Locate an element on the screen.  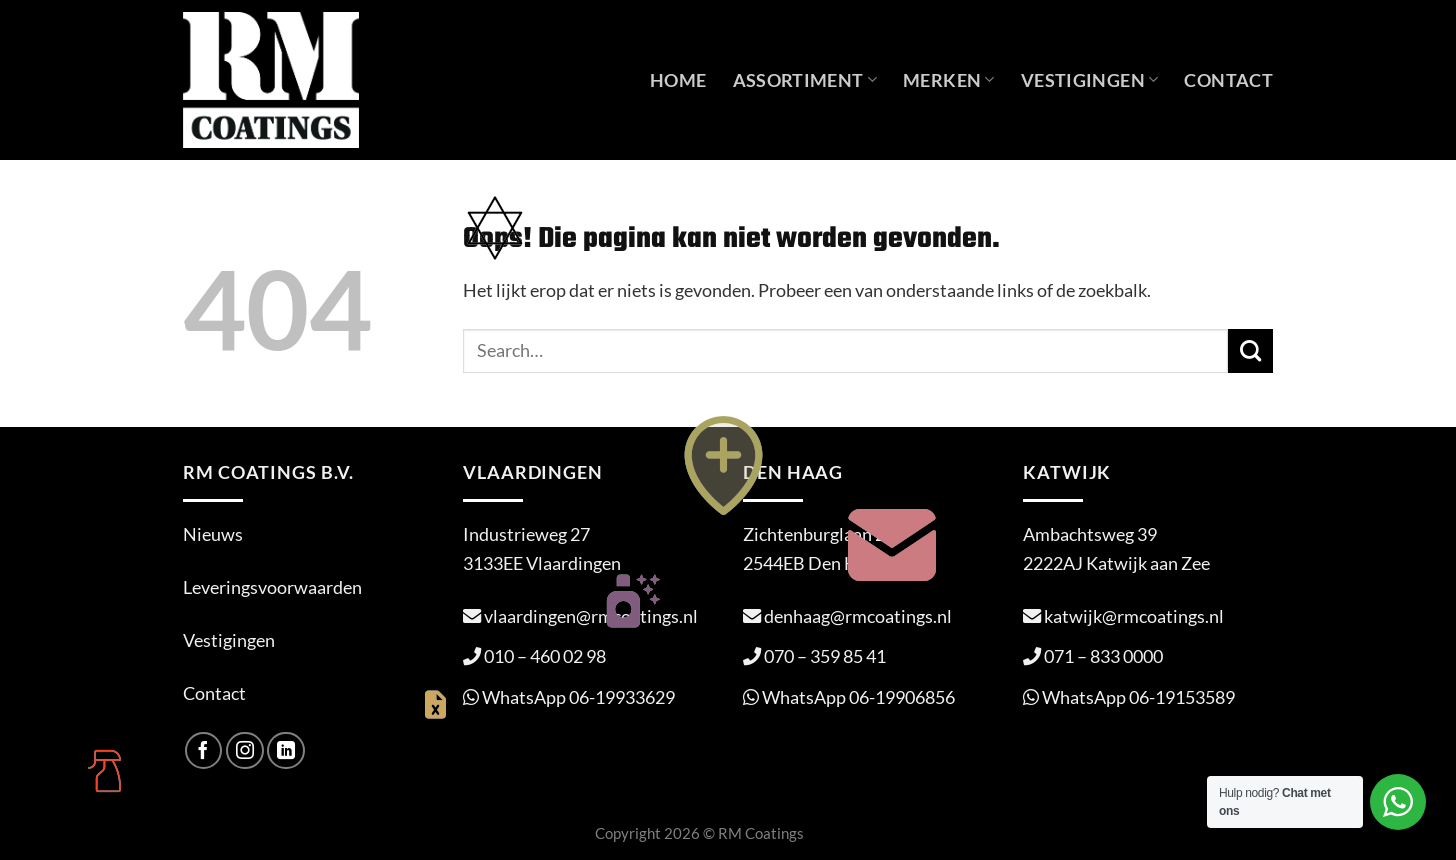
add a new location pin is located at coordinates (723, 465).